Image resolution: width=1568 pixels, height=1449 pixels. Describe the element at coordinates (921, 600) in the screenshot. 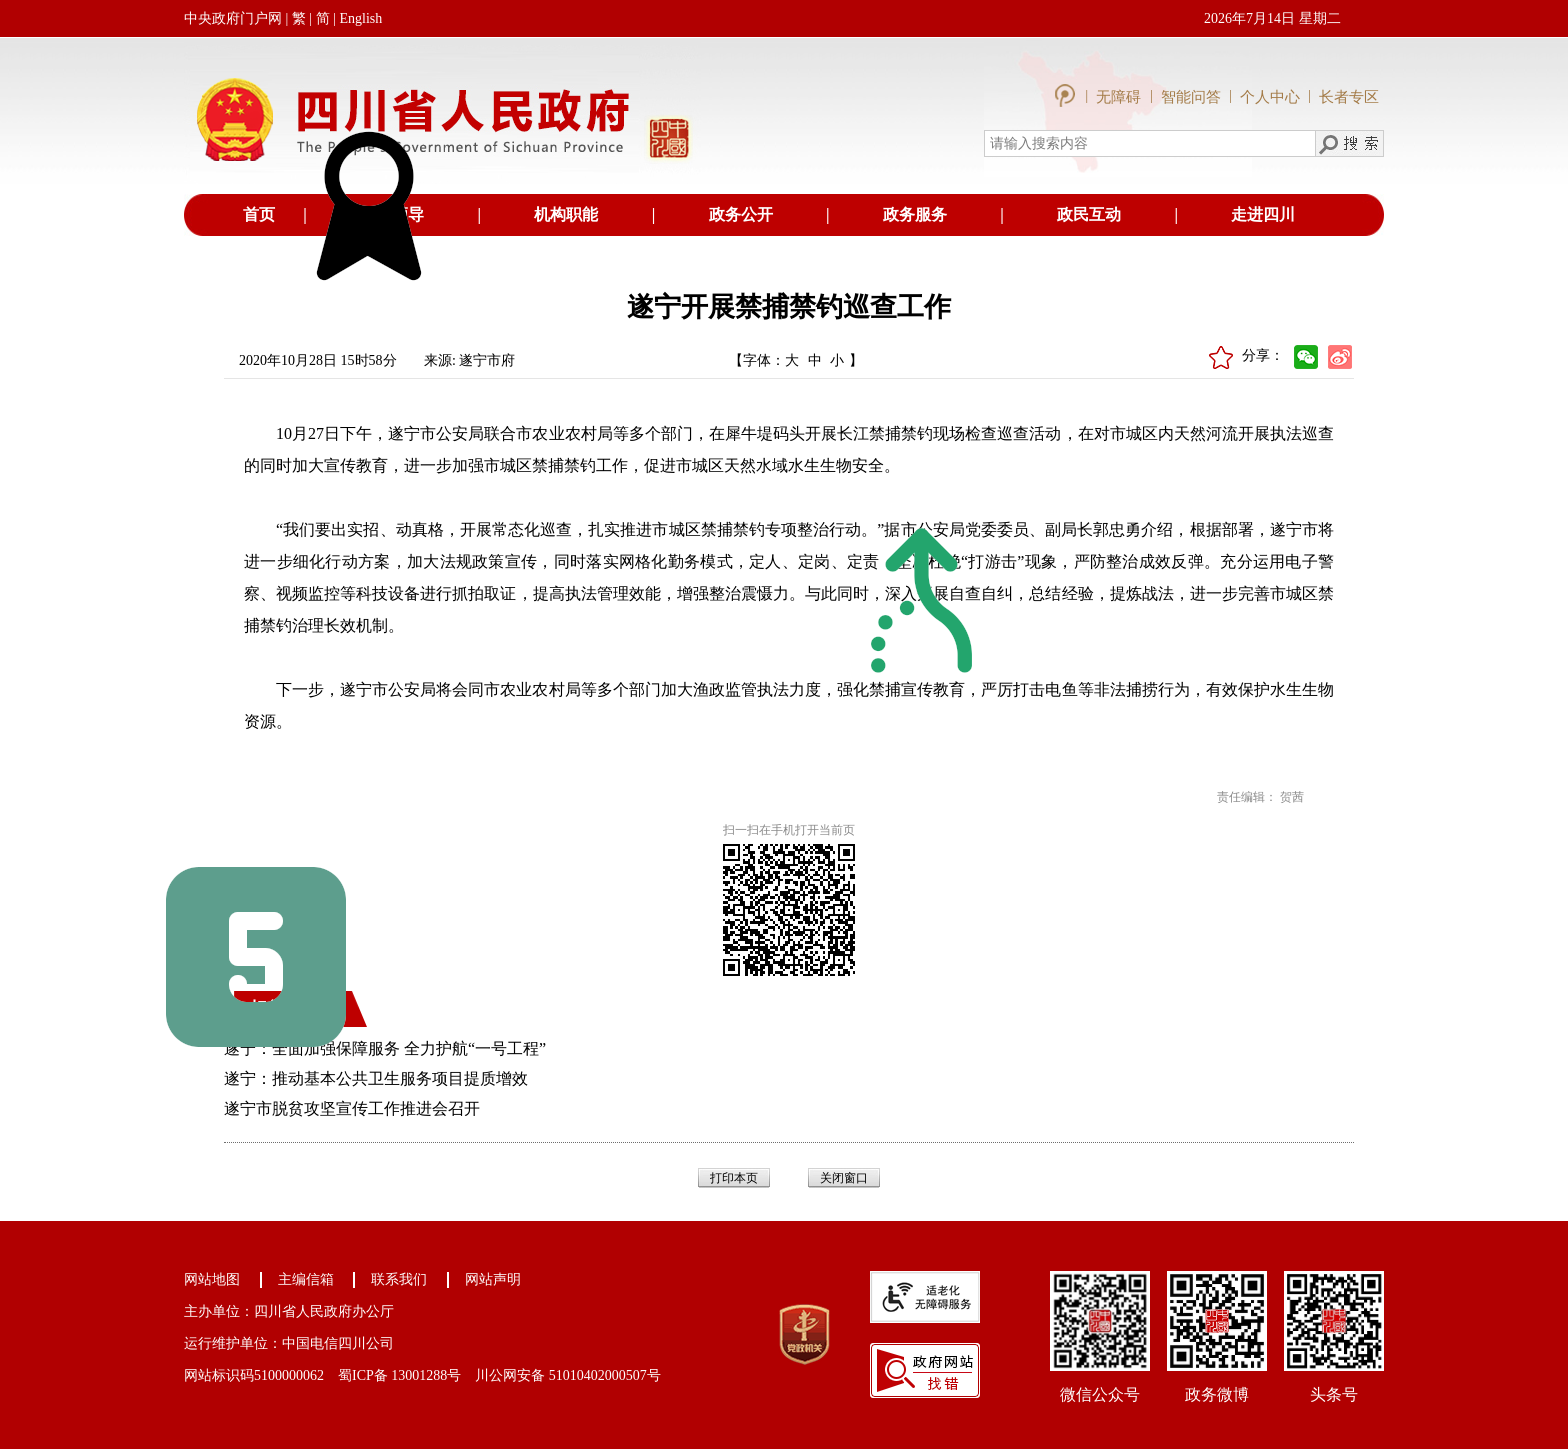

I see `merge content from right side` at that location.